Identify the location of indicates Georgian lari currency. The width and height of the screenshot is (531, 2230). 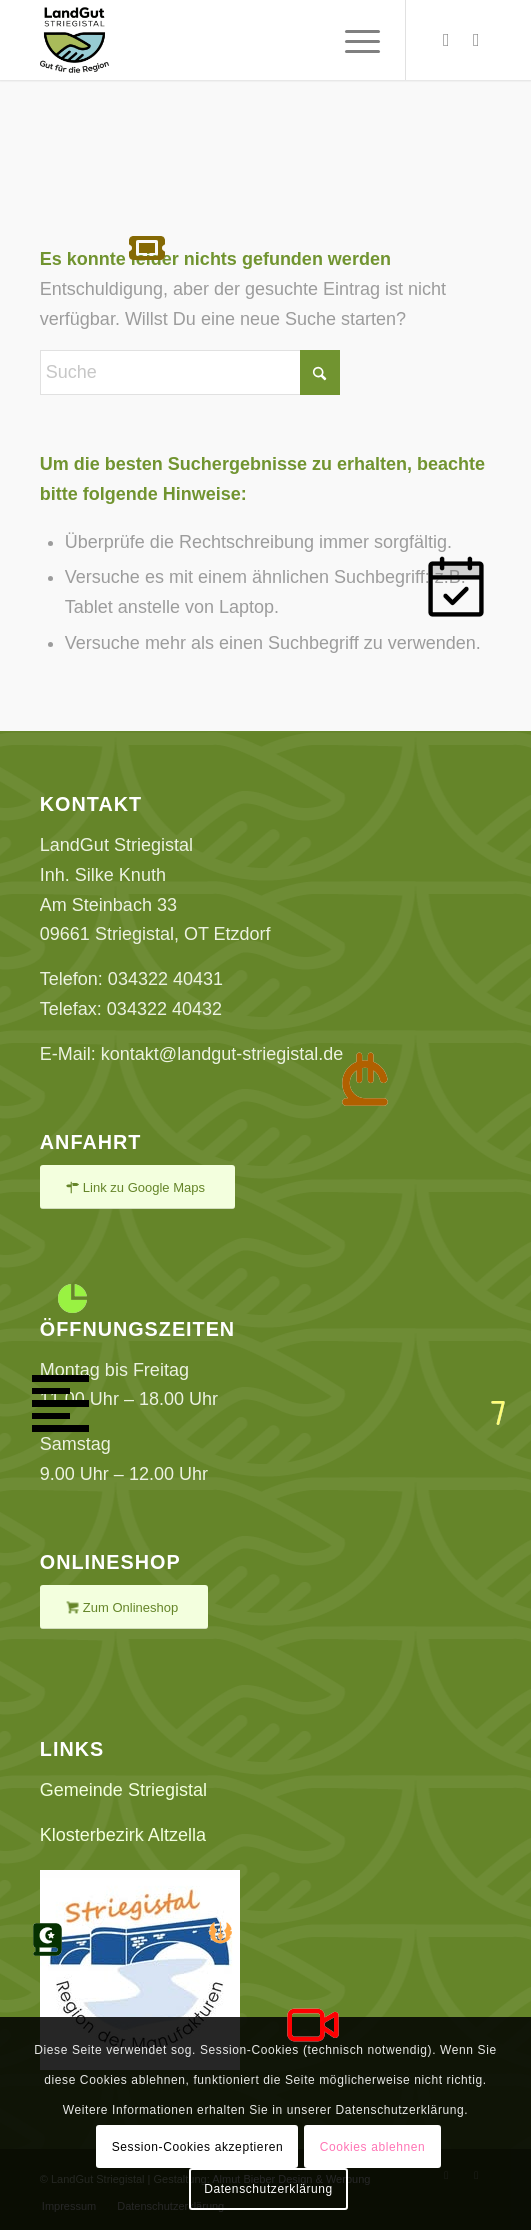
(365, 1083).